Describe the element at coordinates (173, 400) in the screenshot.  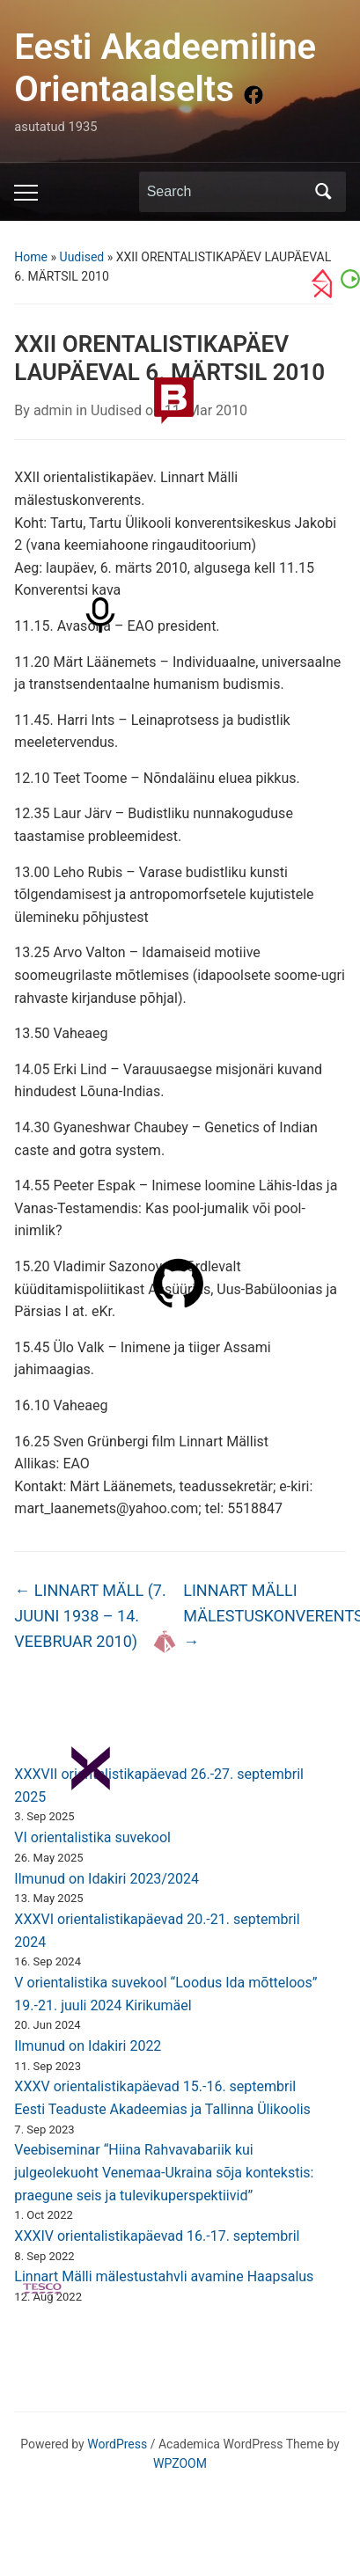
I see `open storyblok content management system` at that location.